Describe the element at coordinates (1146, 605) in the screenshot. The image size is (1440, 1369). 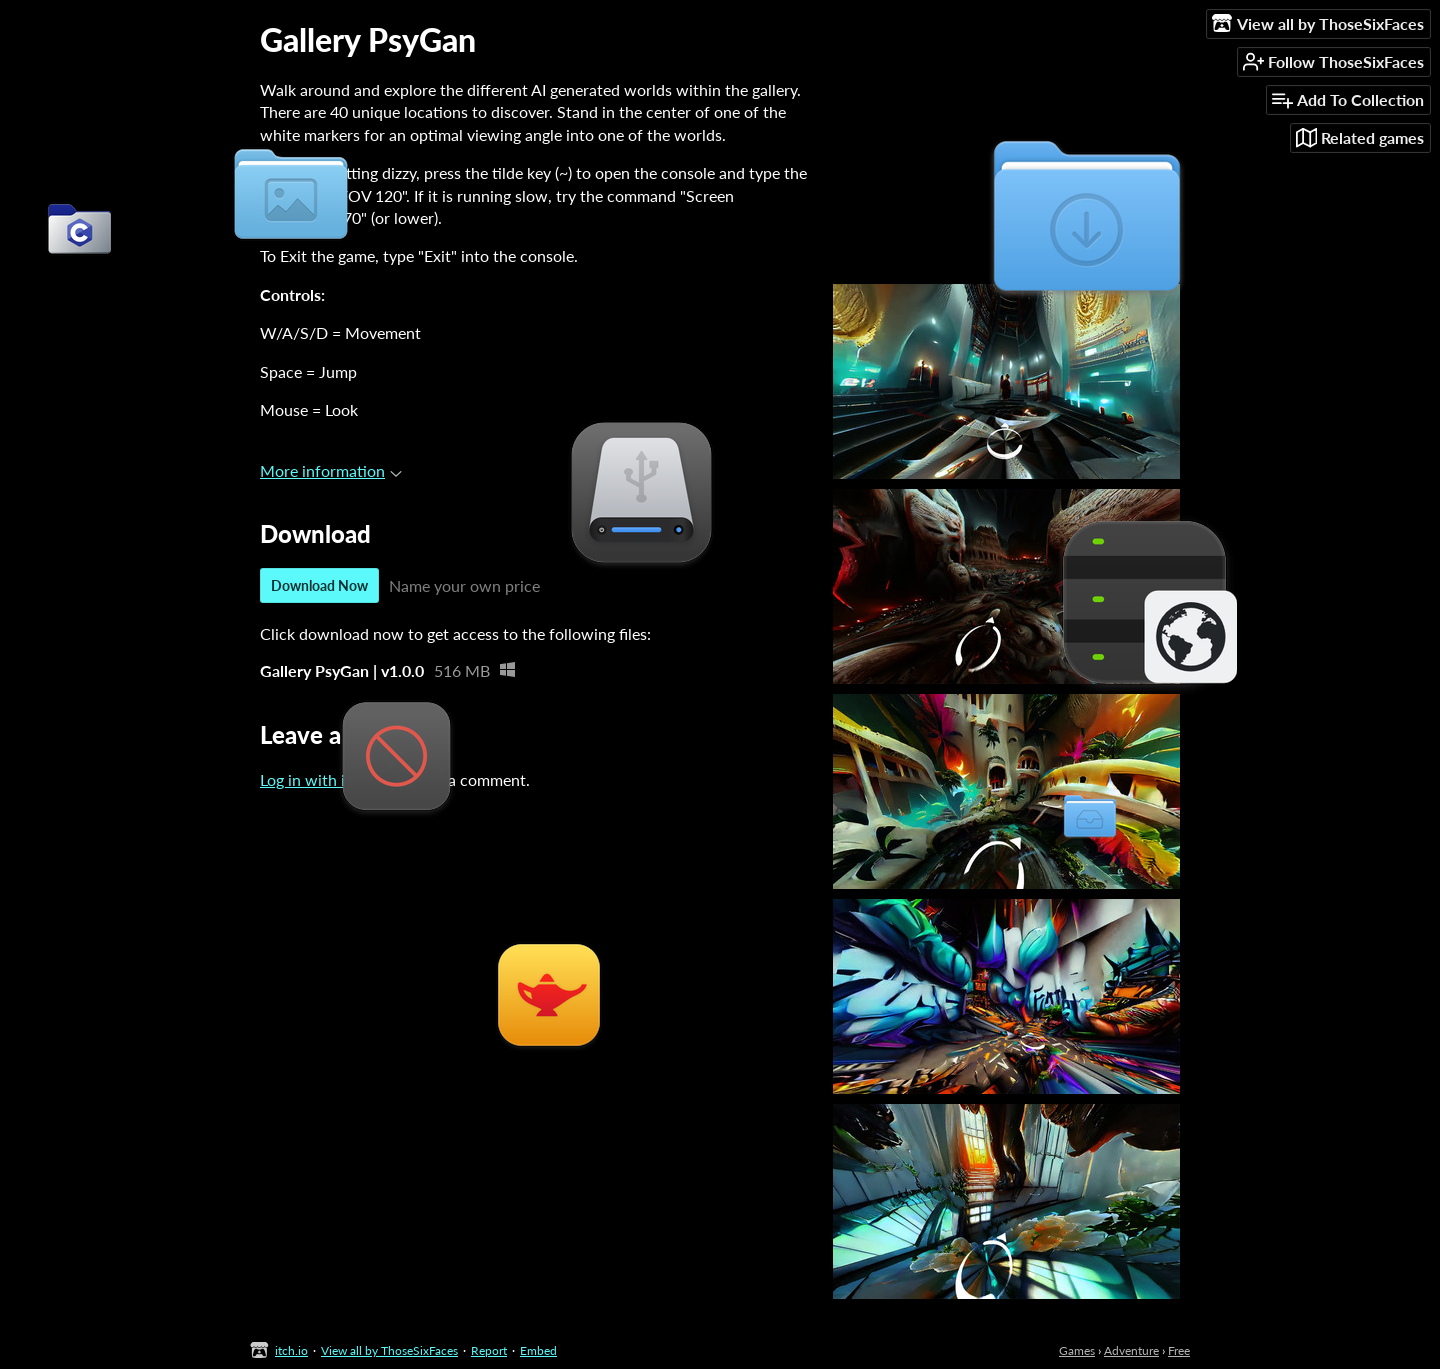
I see `configure web server network settings` at that location.